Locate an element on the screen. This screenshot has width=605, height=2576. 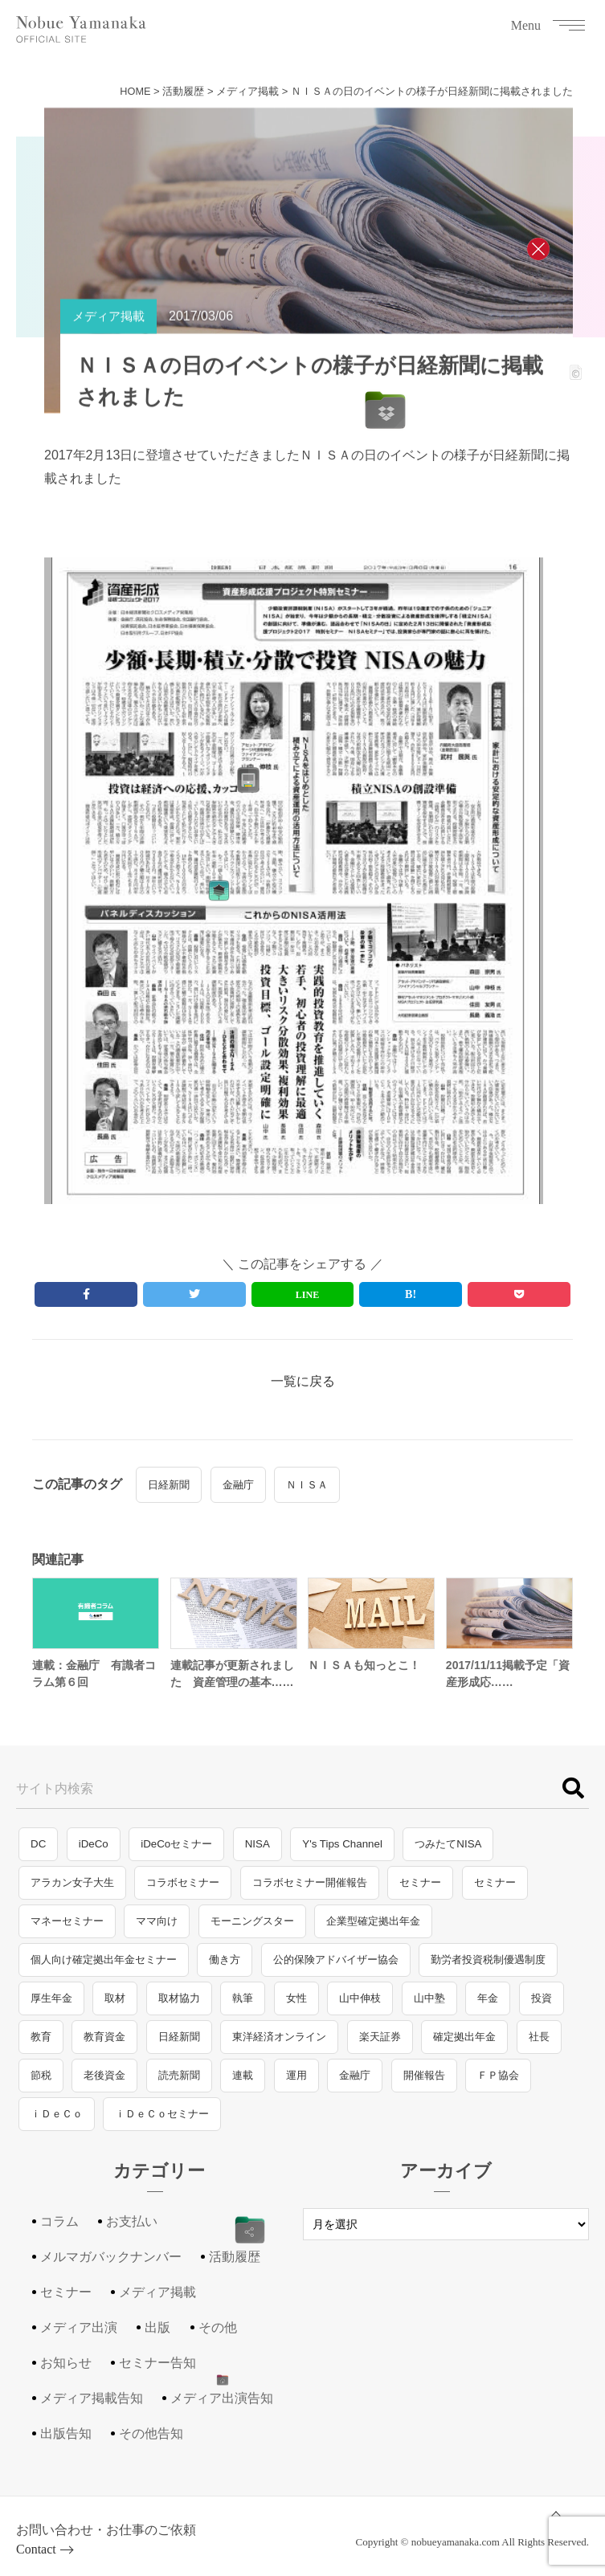
open your dropbox synced folder is located at coordinates (385, 410).